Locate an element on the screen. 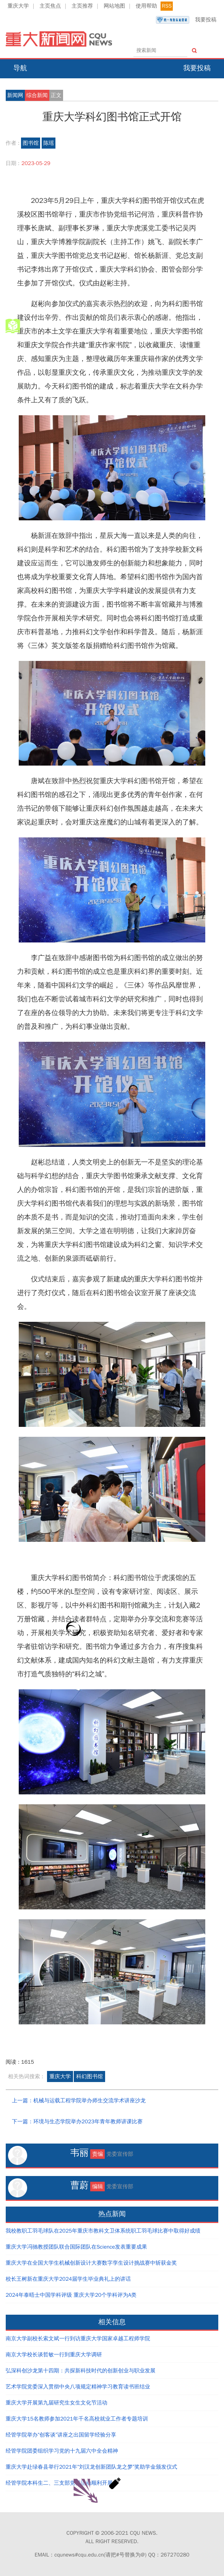 The width and height of the screenshot is (224, 2576). incoming attack or threat warning is located at coordinates (86, 2491).